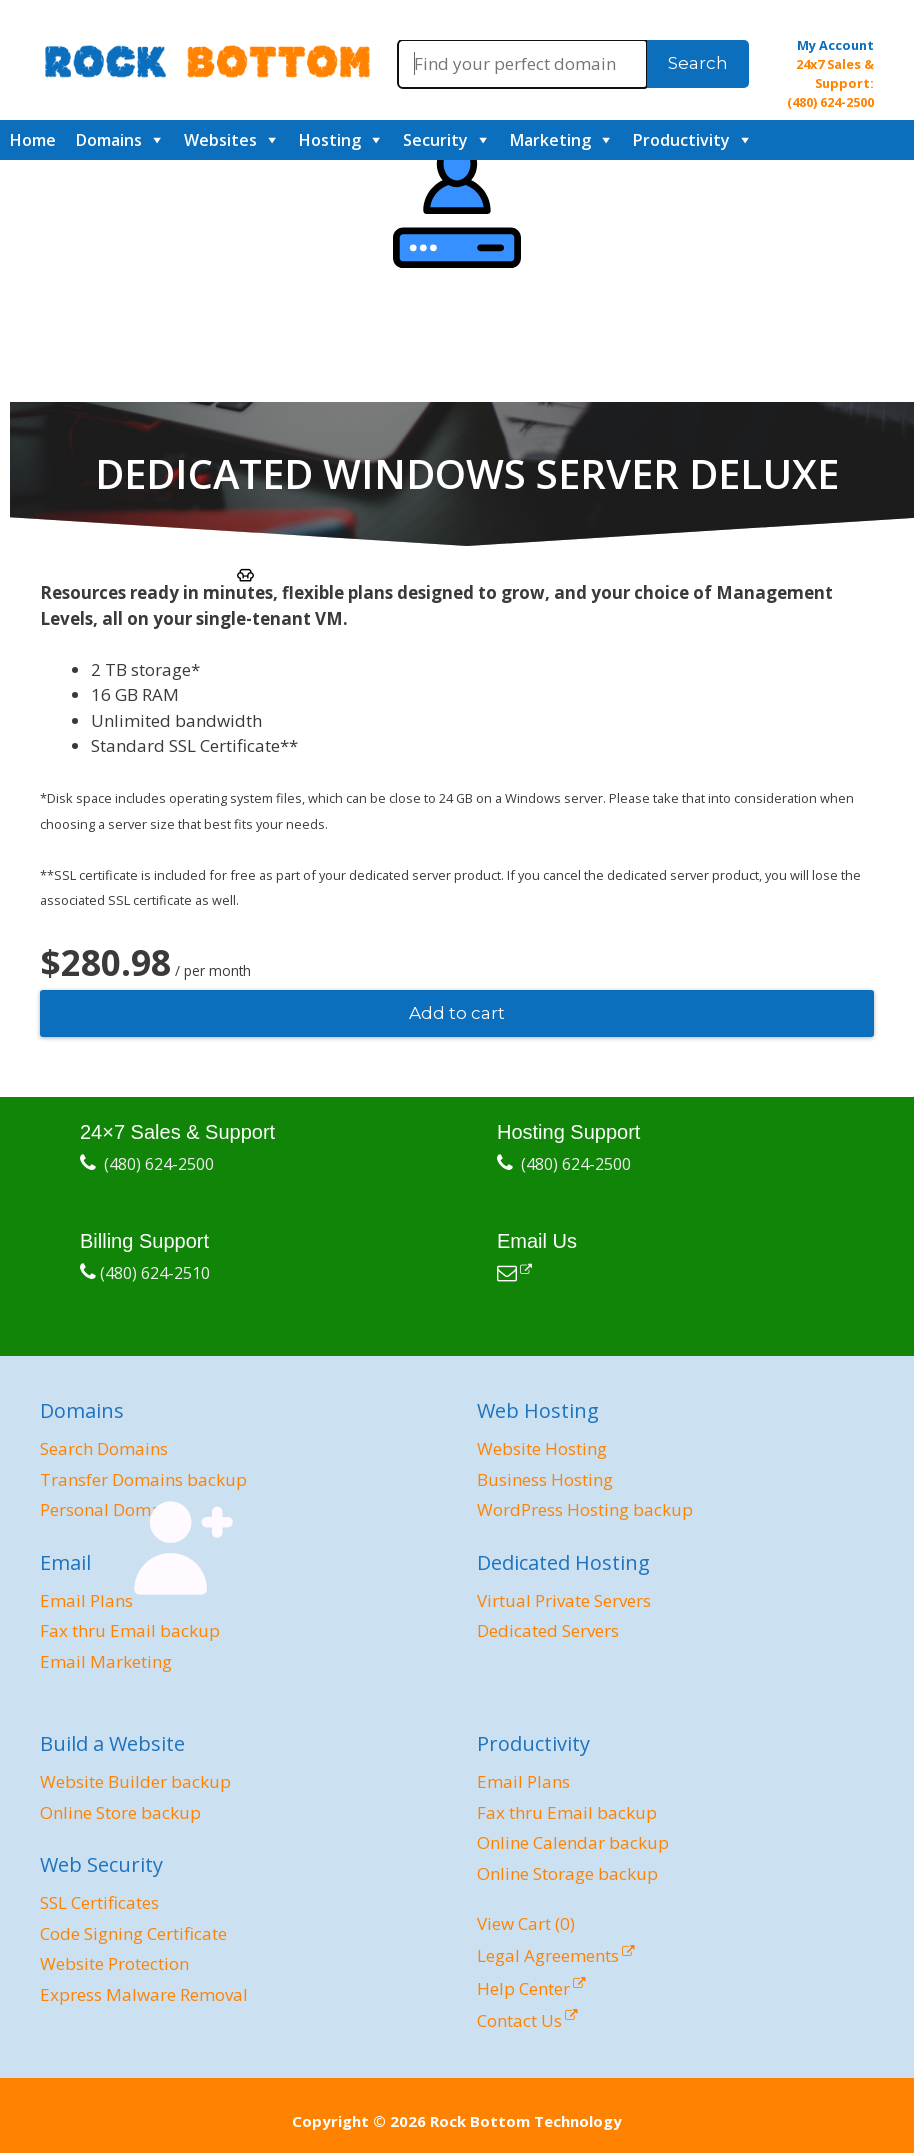 The image size is (914, 2153). I want to click on add a new contact, so click(181, 1548).